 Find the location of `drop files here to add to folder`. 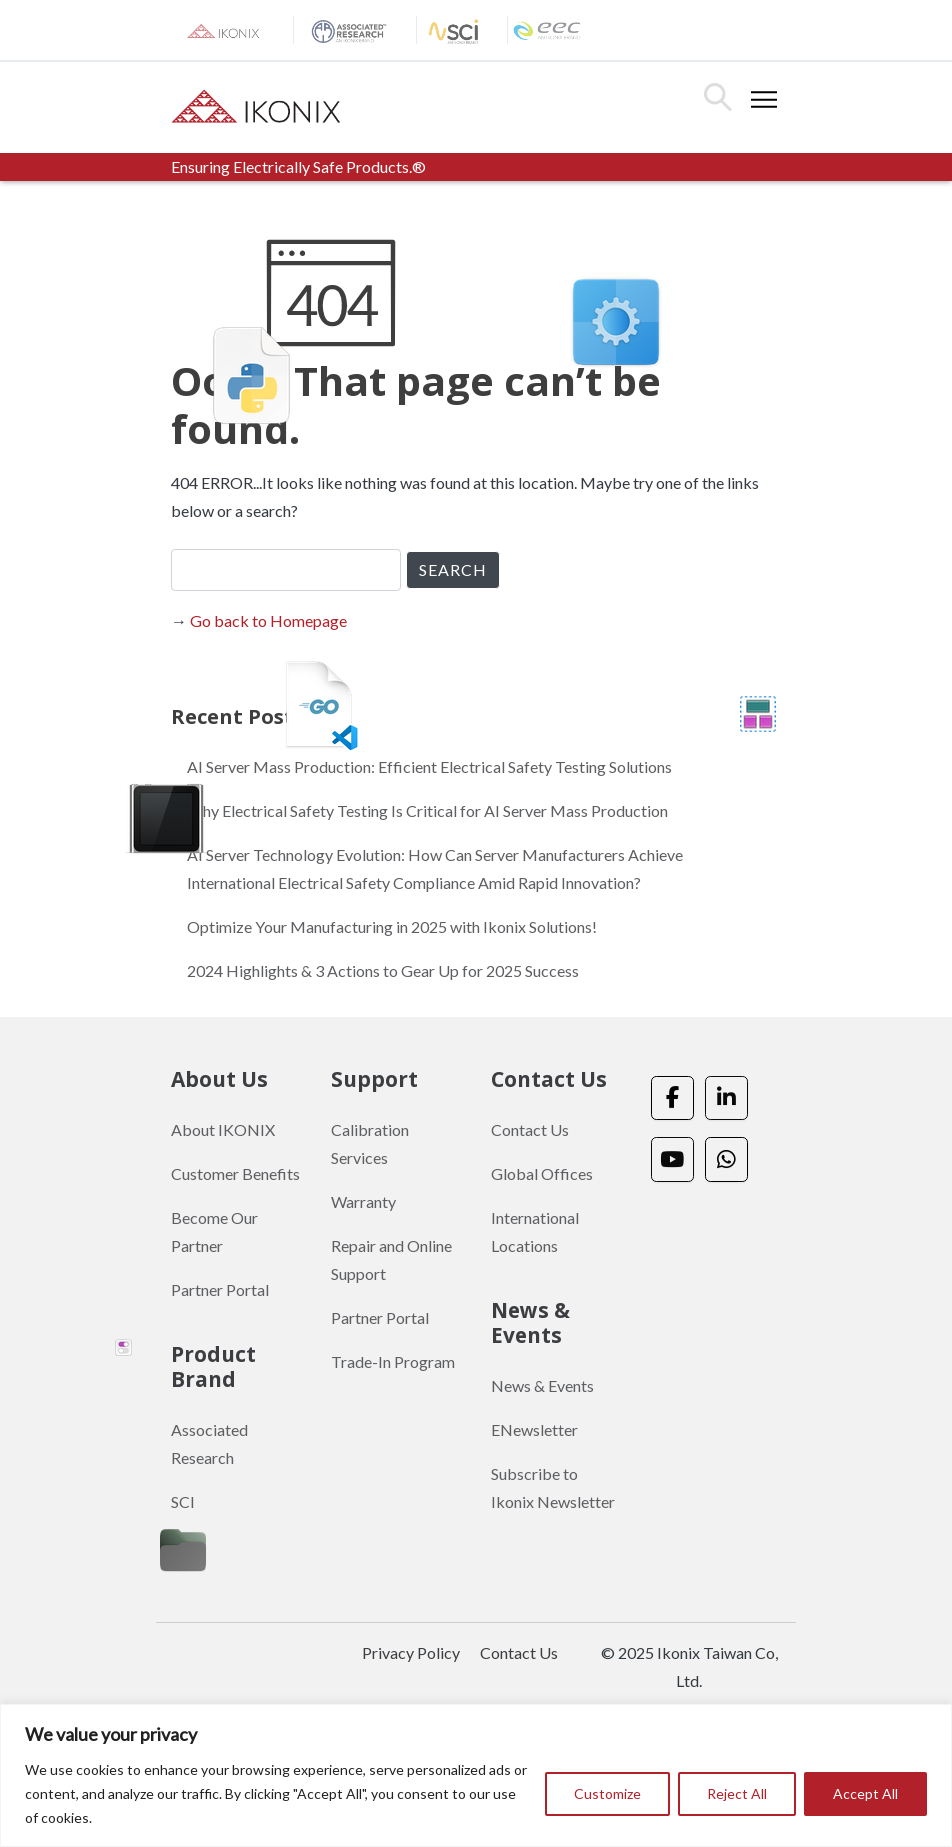

drop files here to add to folder is located at coordinates (183, 1550).